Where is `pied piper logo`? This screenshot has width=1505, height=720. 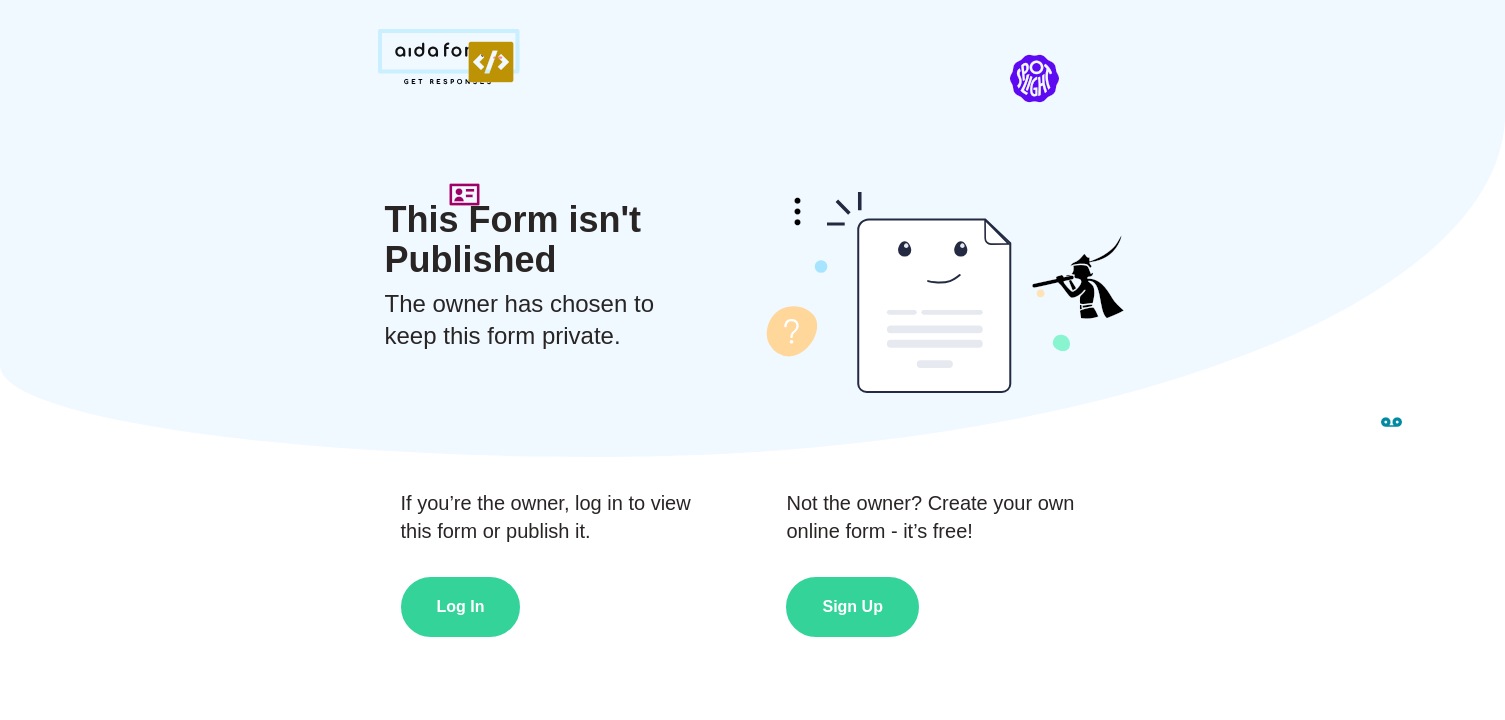
pied piper logo is located at coordinates (1078, 277).